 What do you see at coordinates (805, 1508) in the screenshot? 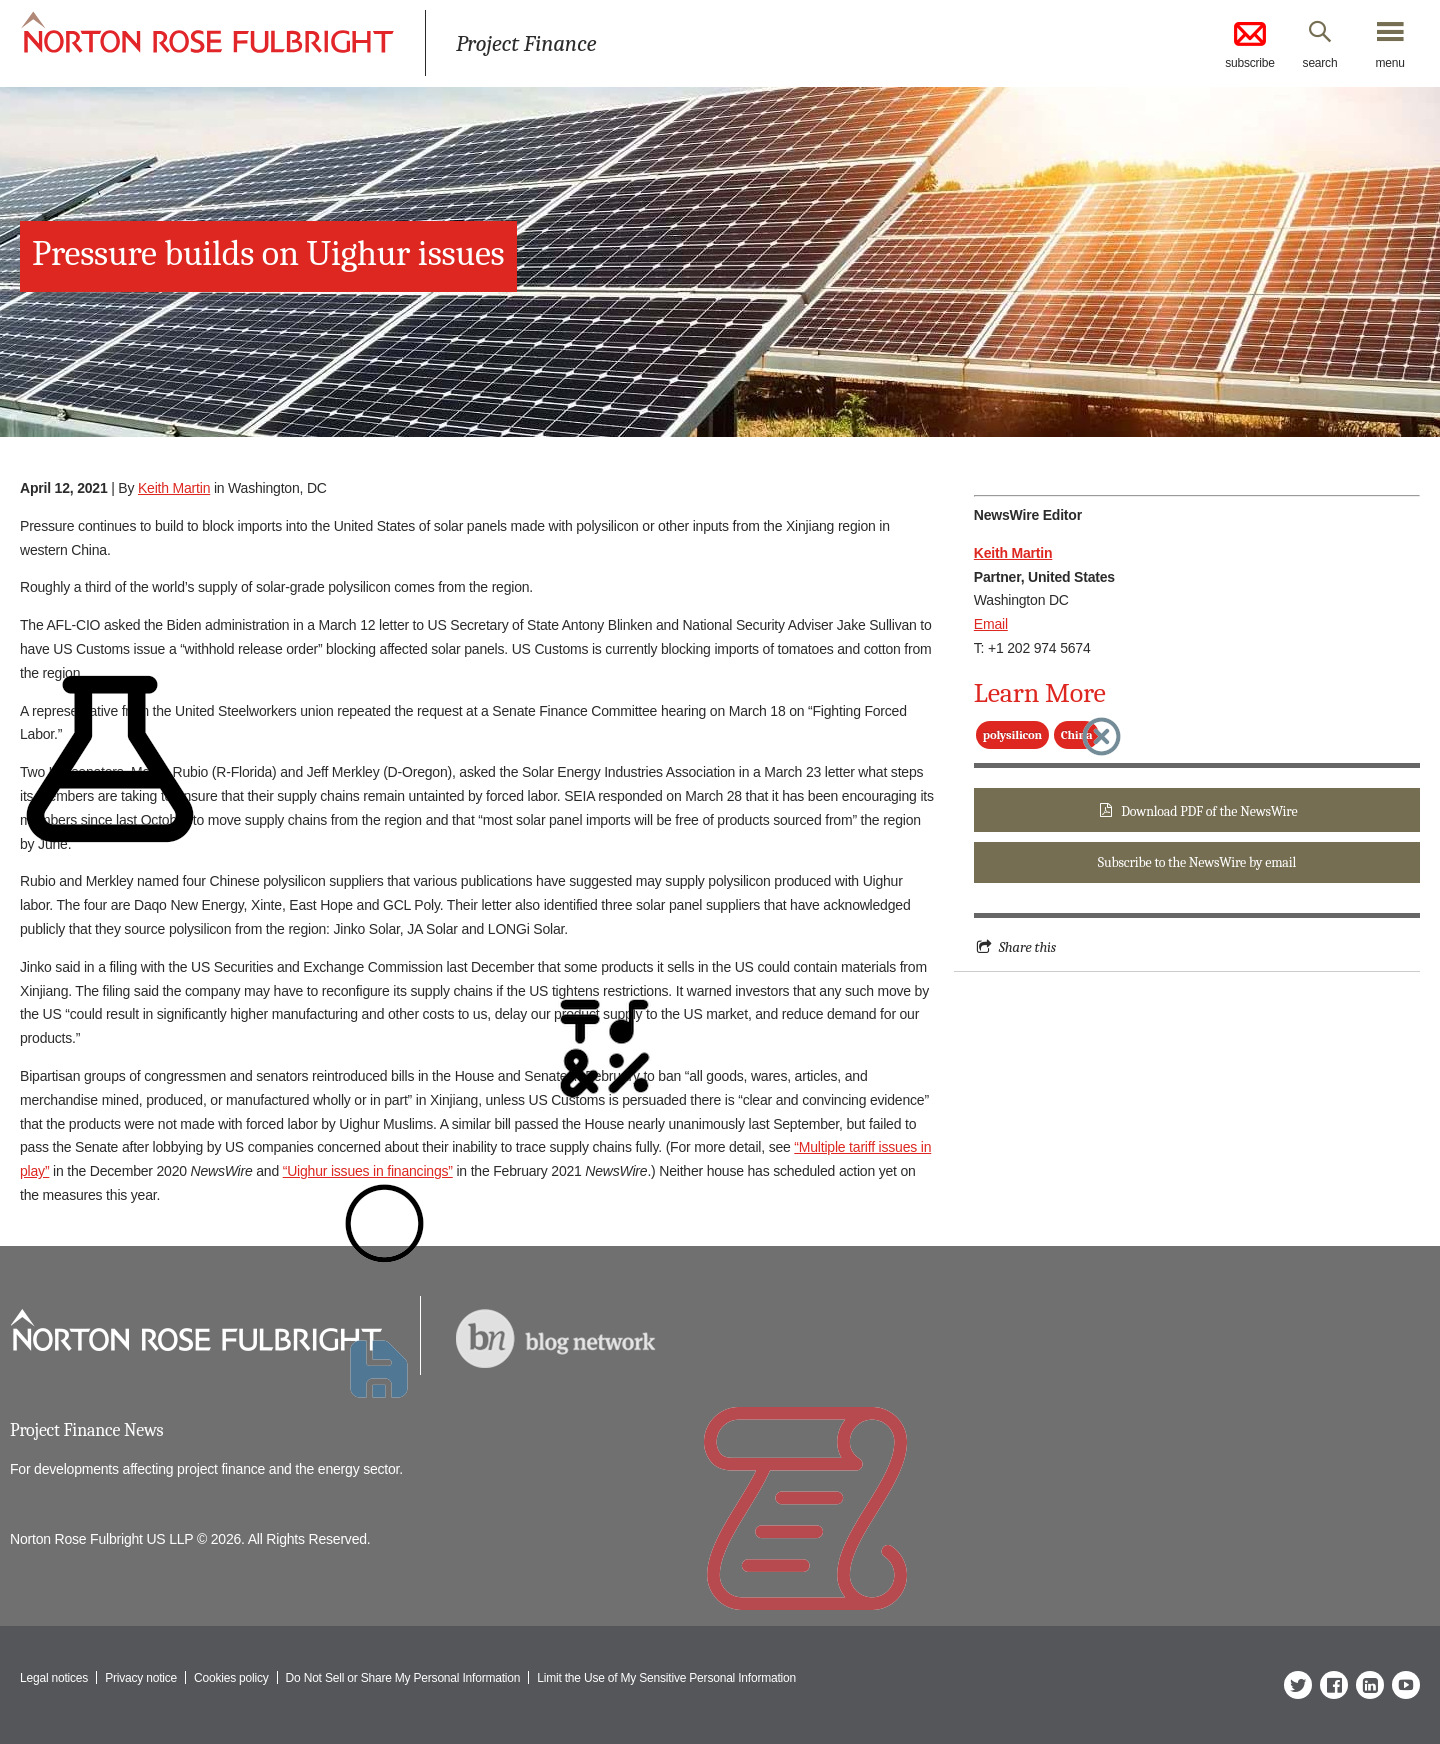
I see `view activity log or history` at bounding box center [805, 1508].